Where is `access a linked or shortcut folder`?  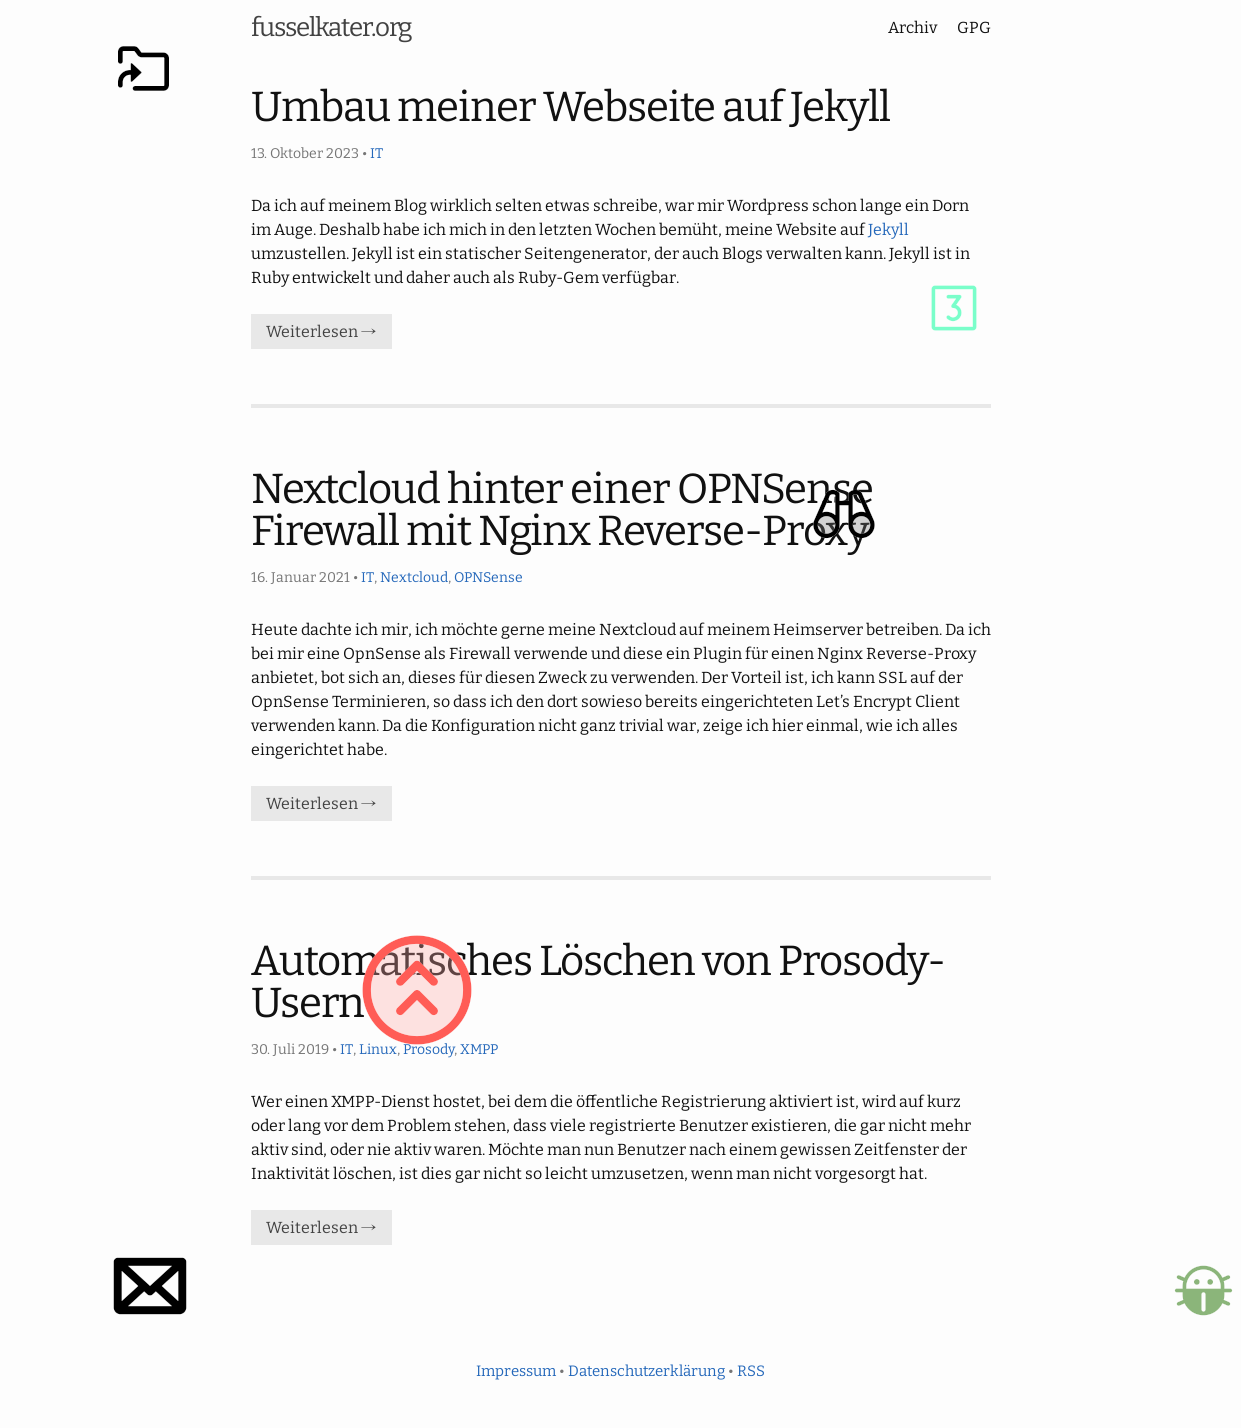
access a linked or shortcut folder is located at coordinates (143, 68).